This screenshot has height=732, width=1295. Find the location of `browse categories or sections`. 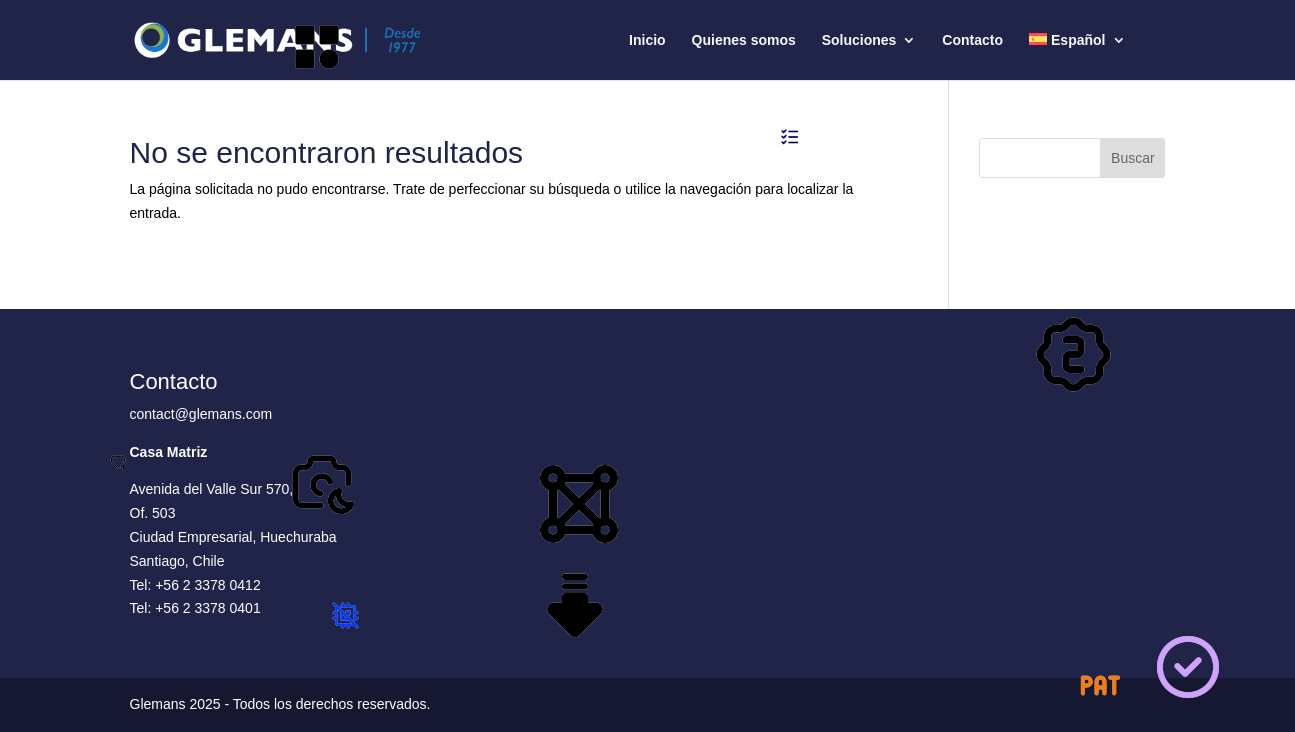

browse categories or sections is located at coordinates (317, 47).